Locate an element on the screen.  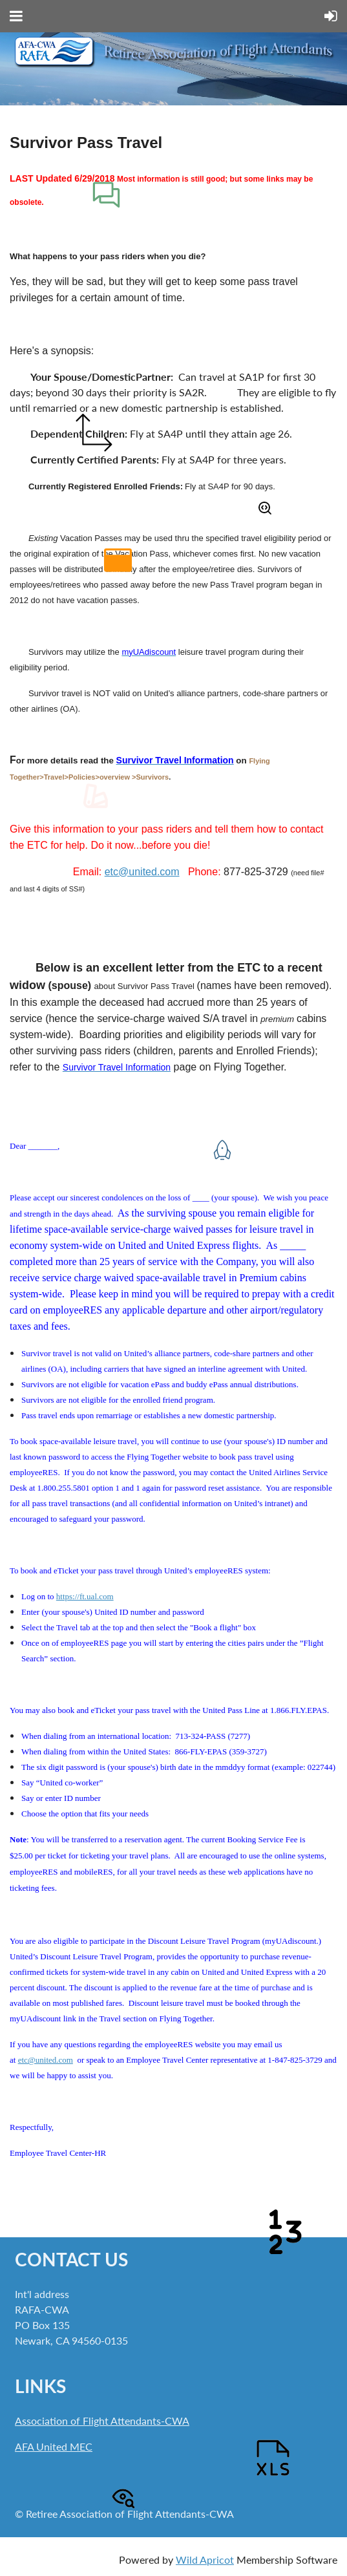
open color palette or theme options is located at coordinates (94, 796).